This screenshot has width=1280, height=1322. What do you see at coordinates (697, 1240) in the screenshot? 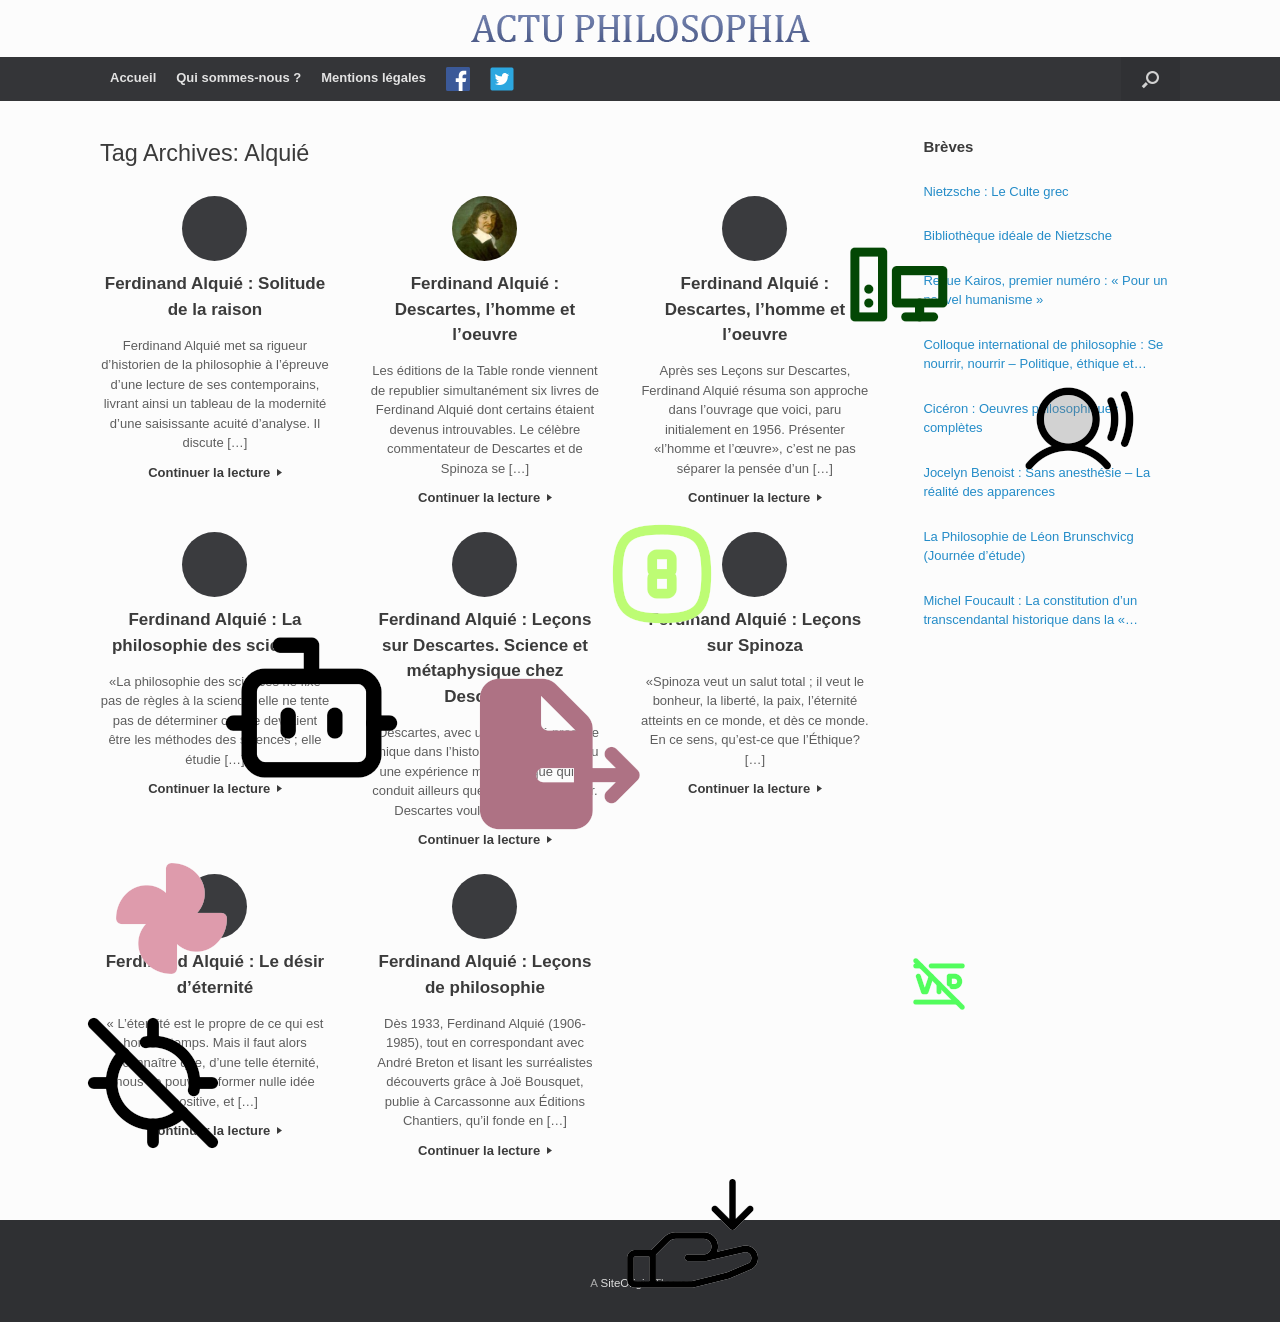
I see `receive or accept an incoming item` at bounding box center [697, 1240].